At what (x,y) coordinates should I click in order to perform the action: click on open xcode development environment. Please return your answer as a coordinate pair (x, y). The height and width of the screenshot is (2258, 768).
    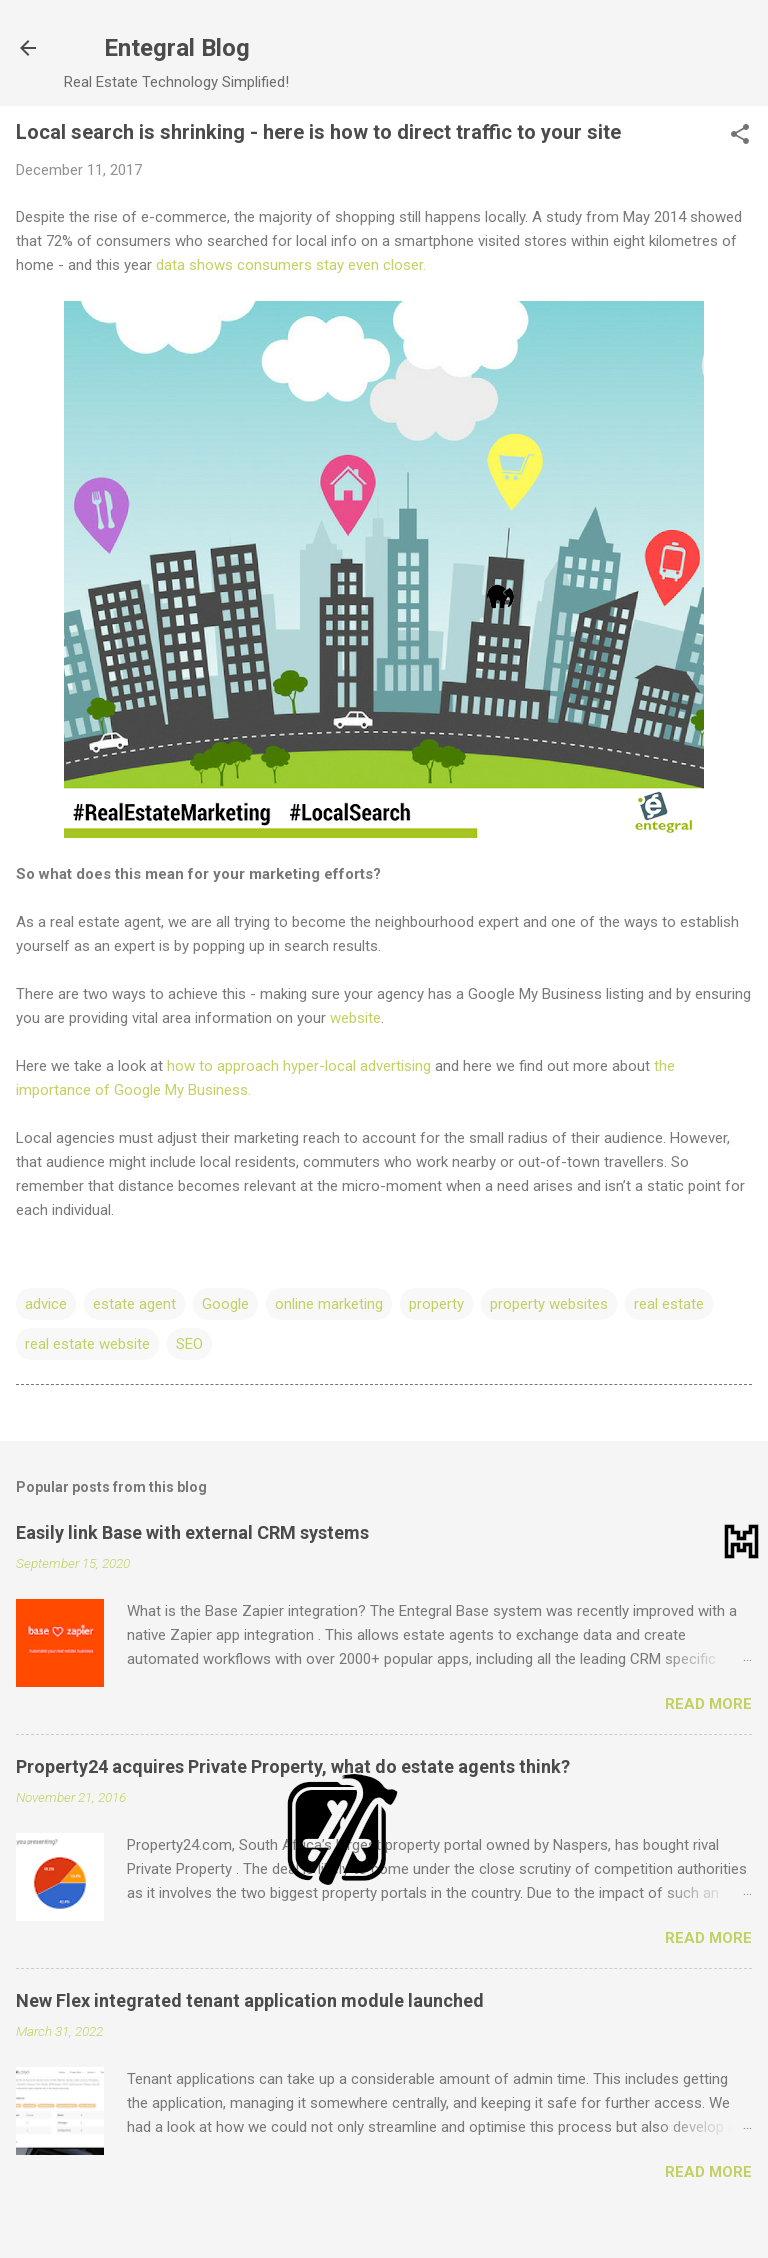
    Looking at the image, I should click on (342, 1829).